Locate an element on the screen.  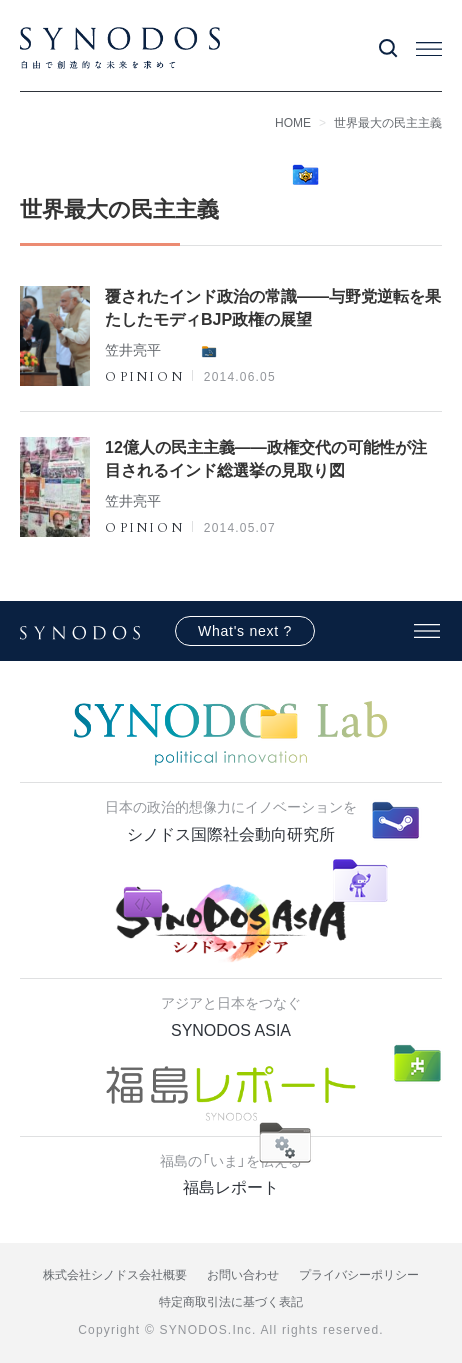
open your steam games folder is located at coordinates (395, 821).